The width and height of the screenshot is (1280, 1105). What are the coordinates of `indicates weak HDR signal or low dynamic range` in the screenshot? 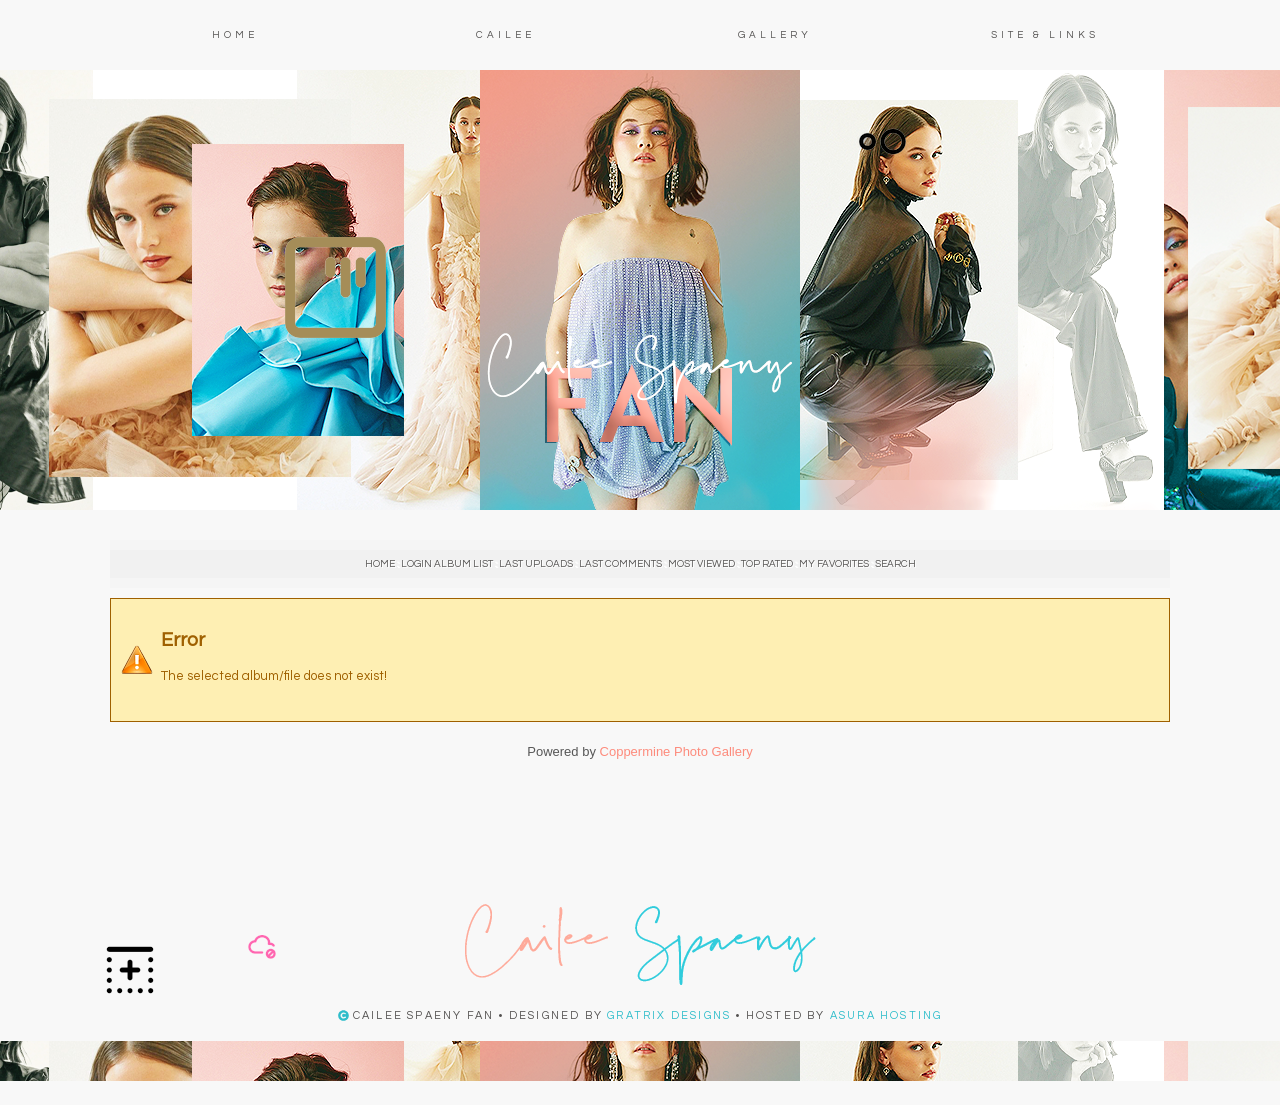 It's located at (882, 141).